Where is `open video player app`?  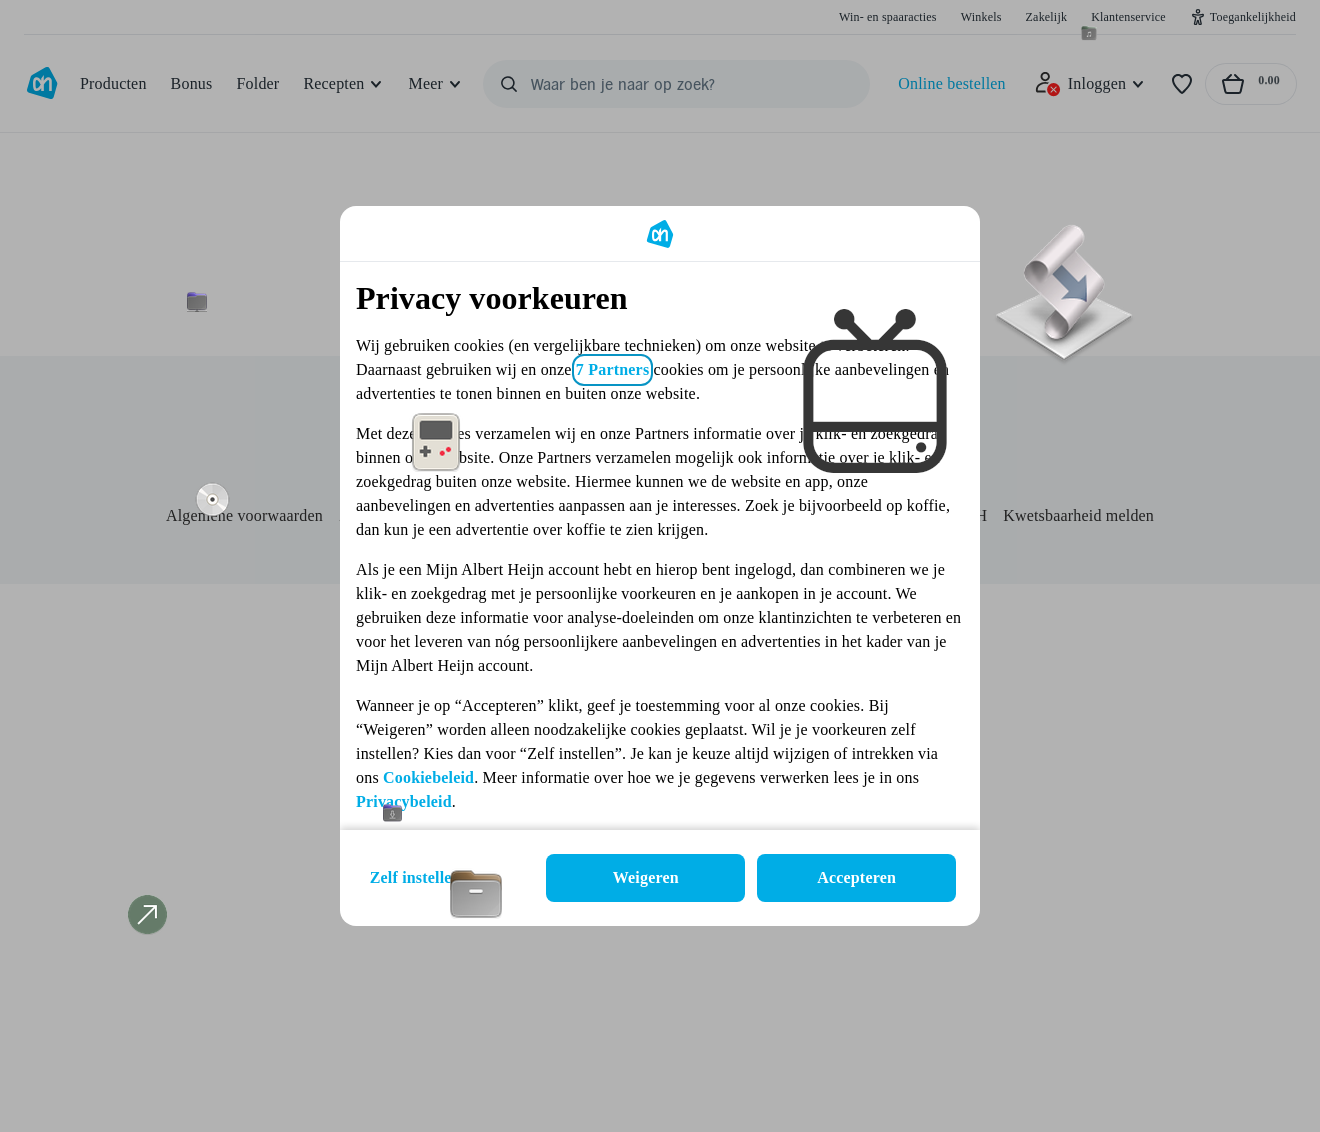 open video player app is located at coordinates (875, 391).